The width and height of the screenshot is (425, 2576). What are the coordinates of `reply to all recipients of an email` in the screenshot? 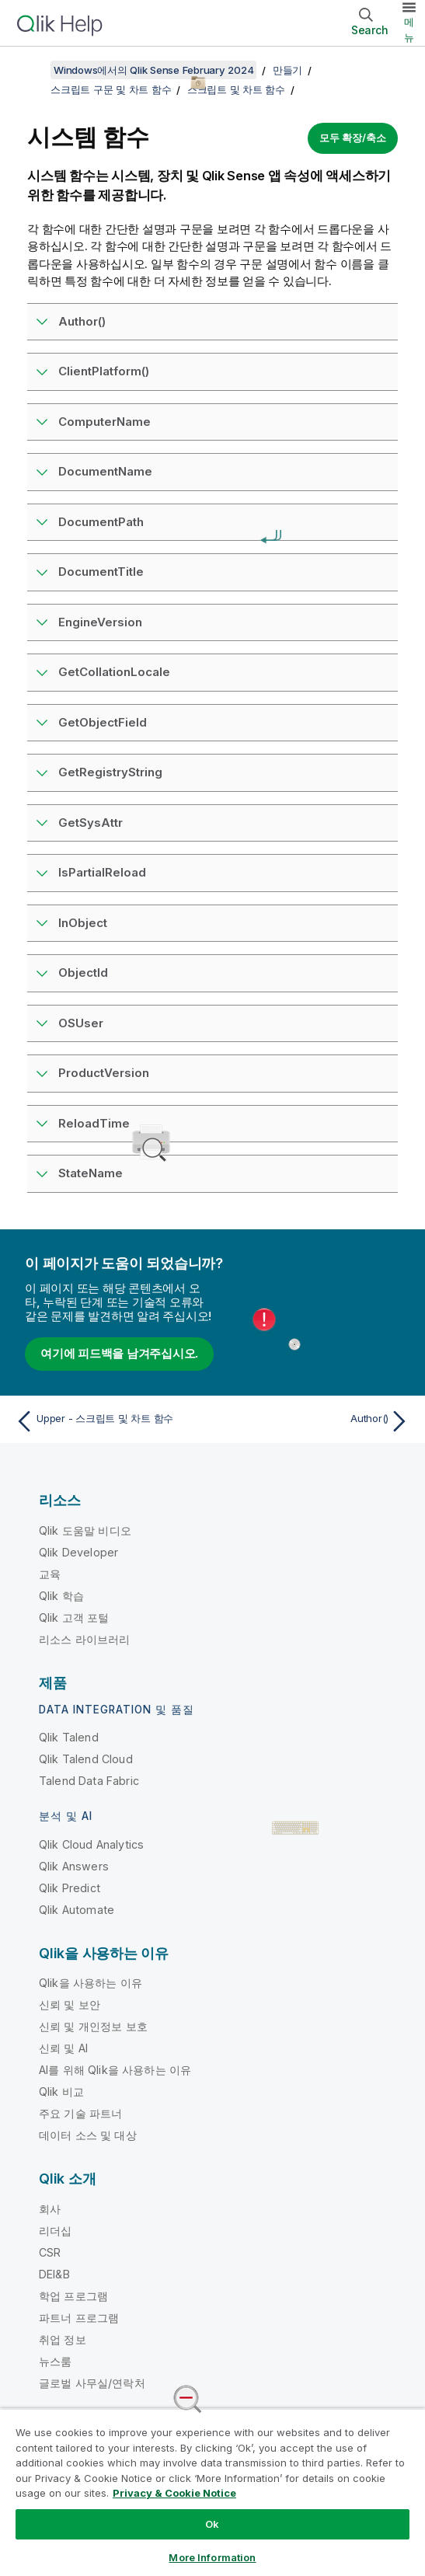 It's located at (270, 535).